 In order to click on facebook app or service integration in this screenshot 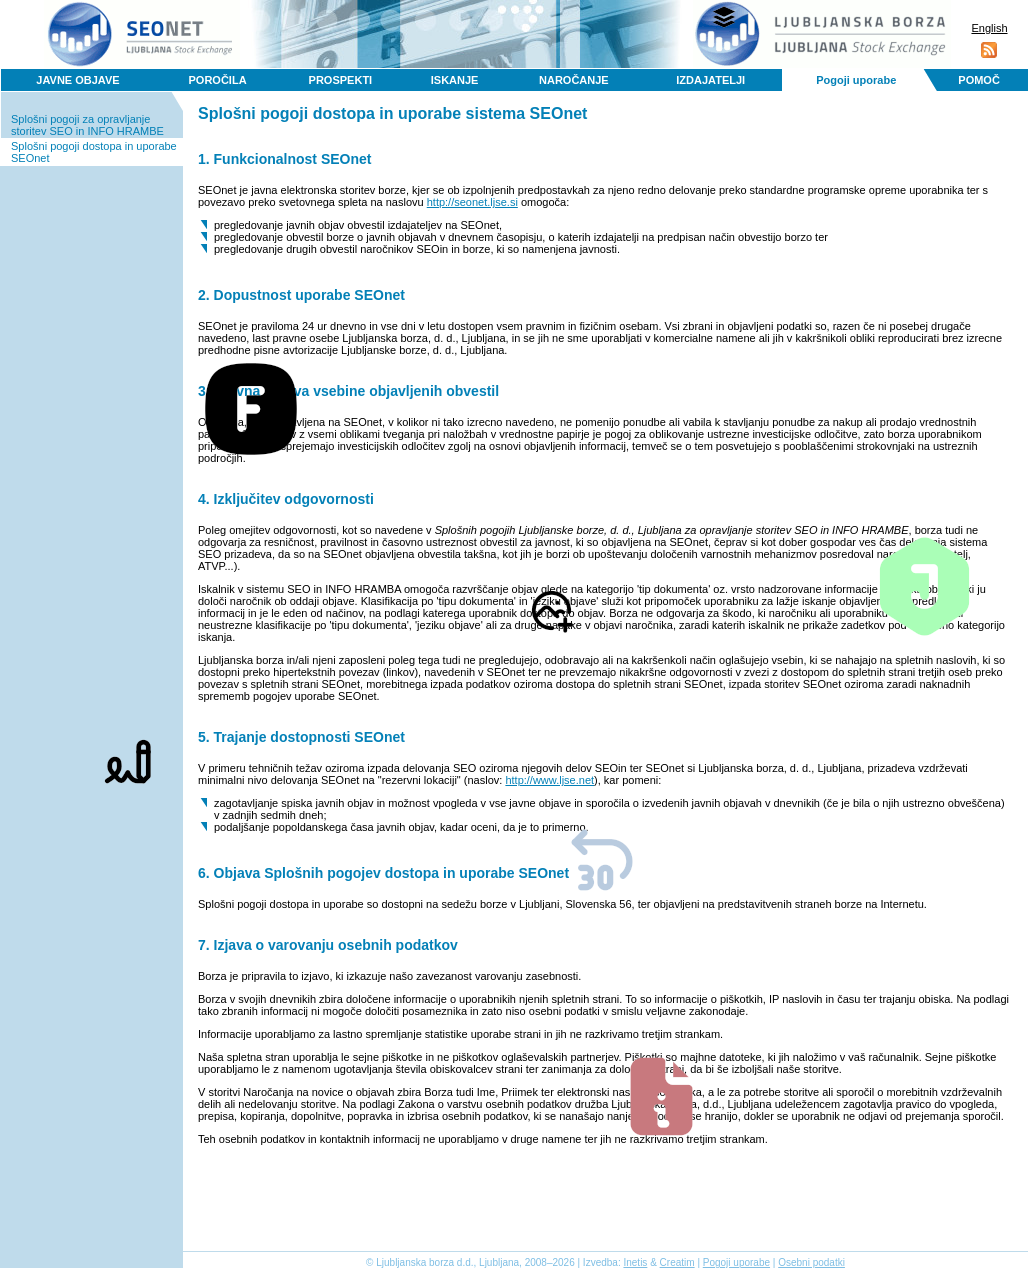, I will do `click(251, 409)`.